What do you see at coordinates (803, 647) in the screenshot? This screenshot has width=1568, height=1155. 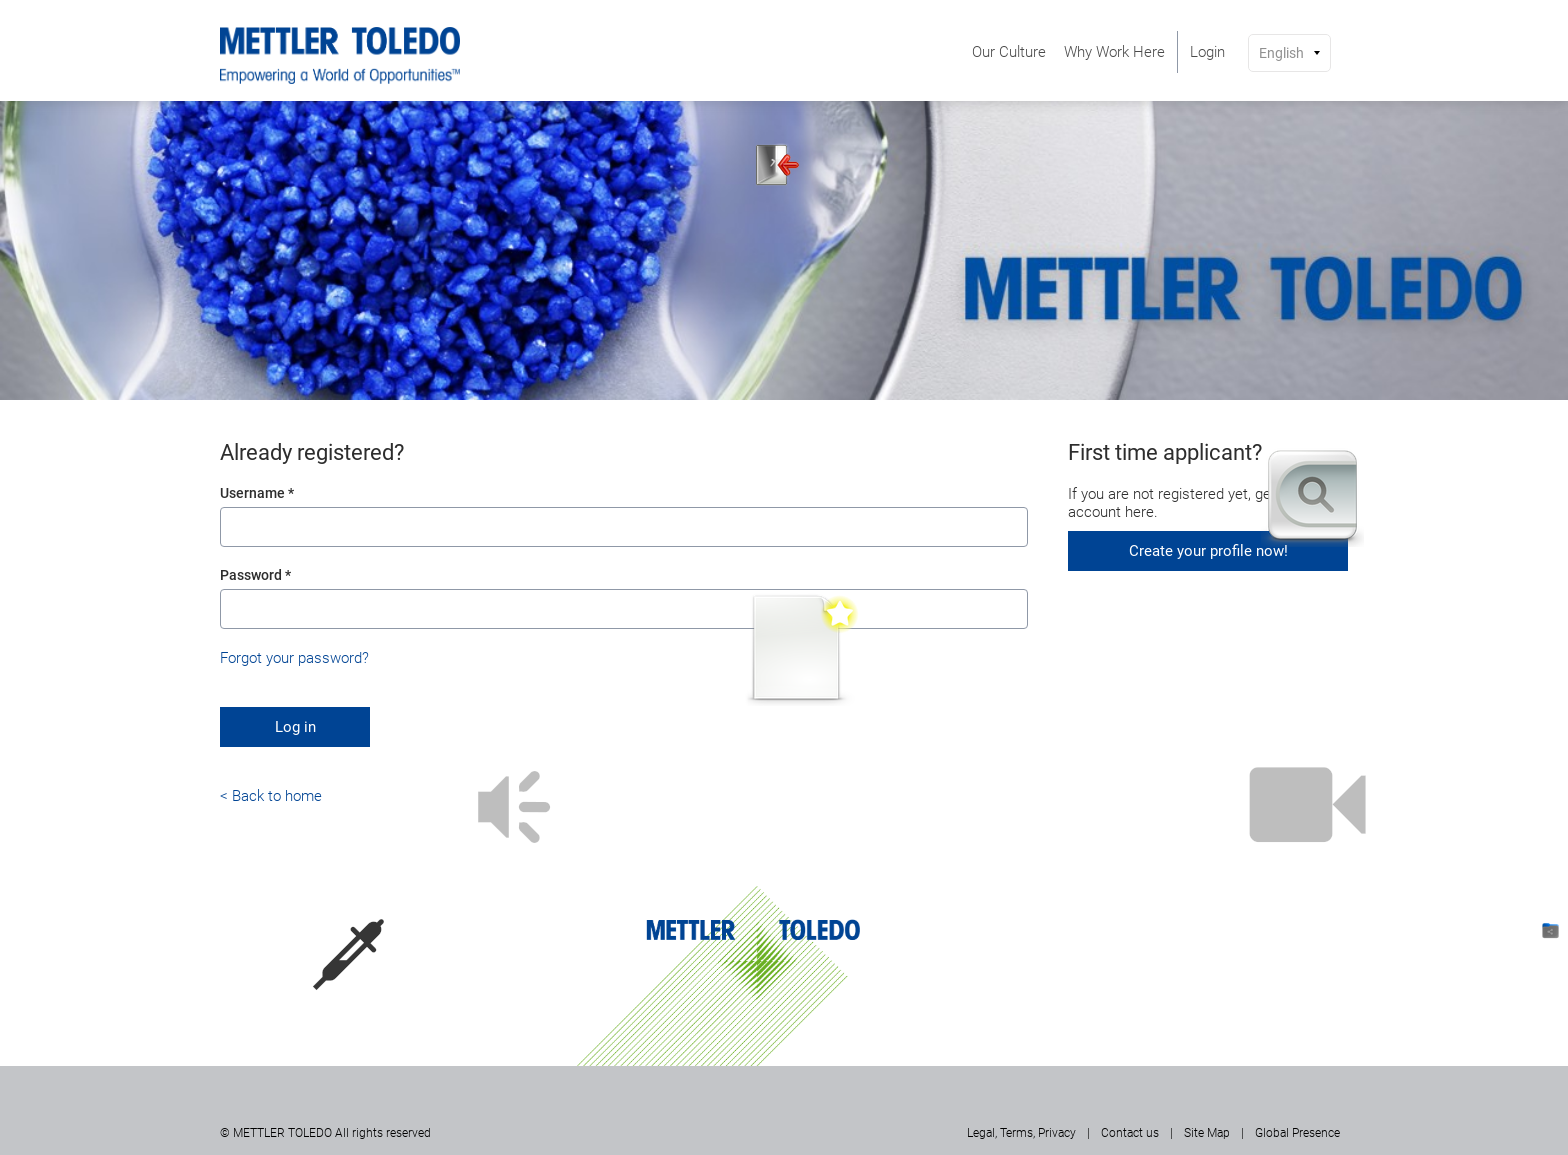 I see `create a new document` at bounding box center [803, 647].